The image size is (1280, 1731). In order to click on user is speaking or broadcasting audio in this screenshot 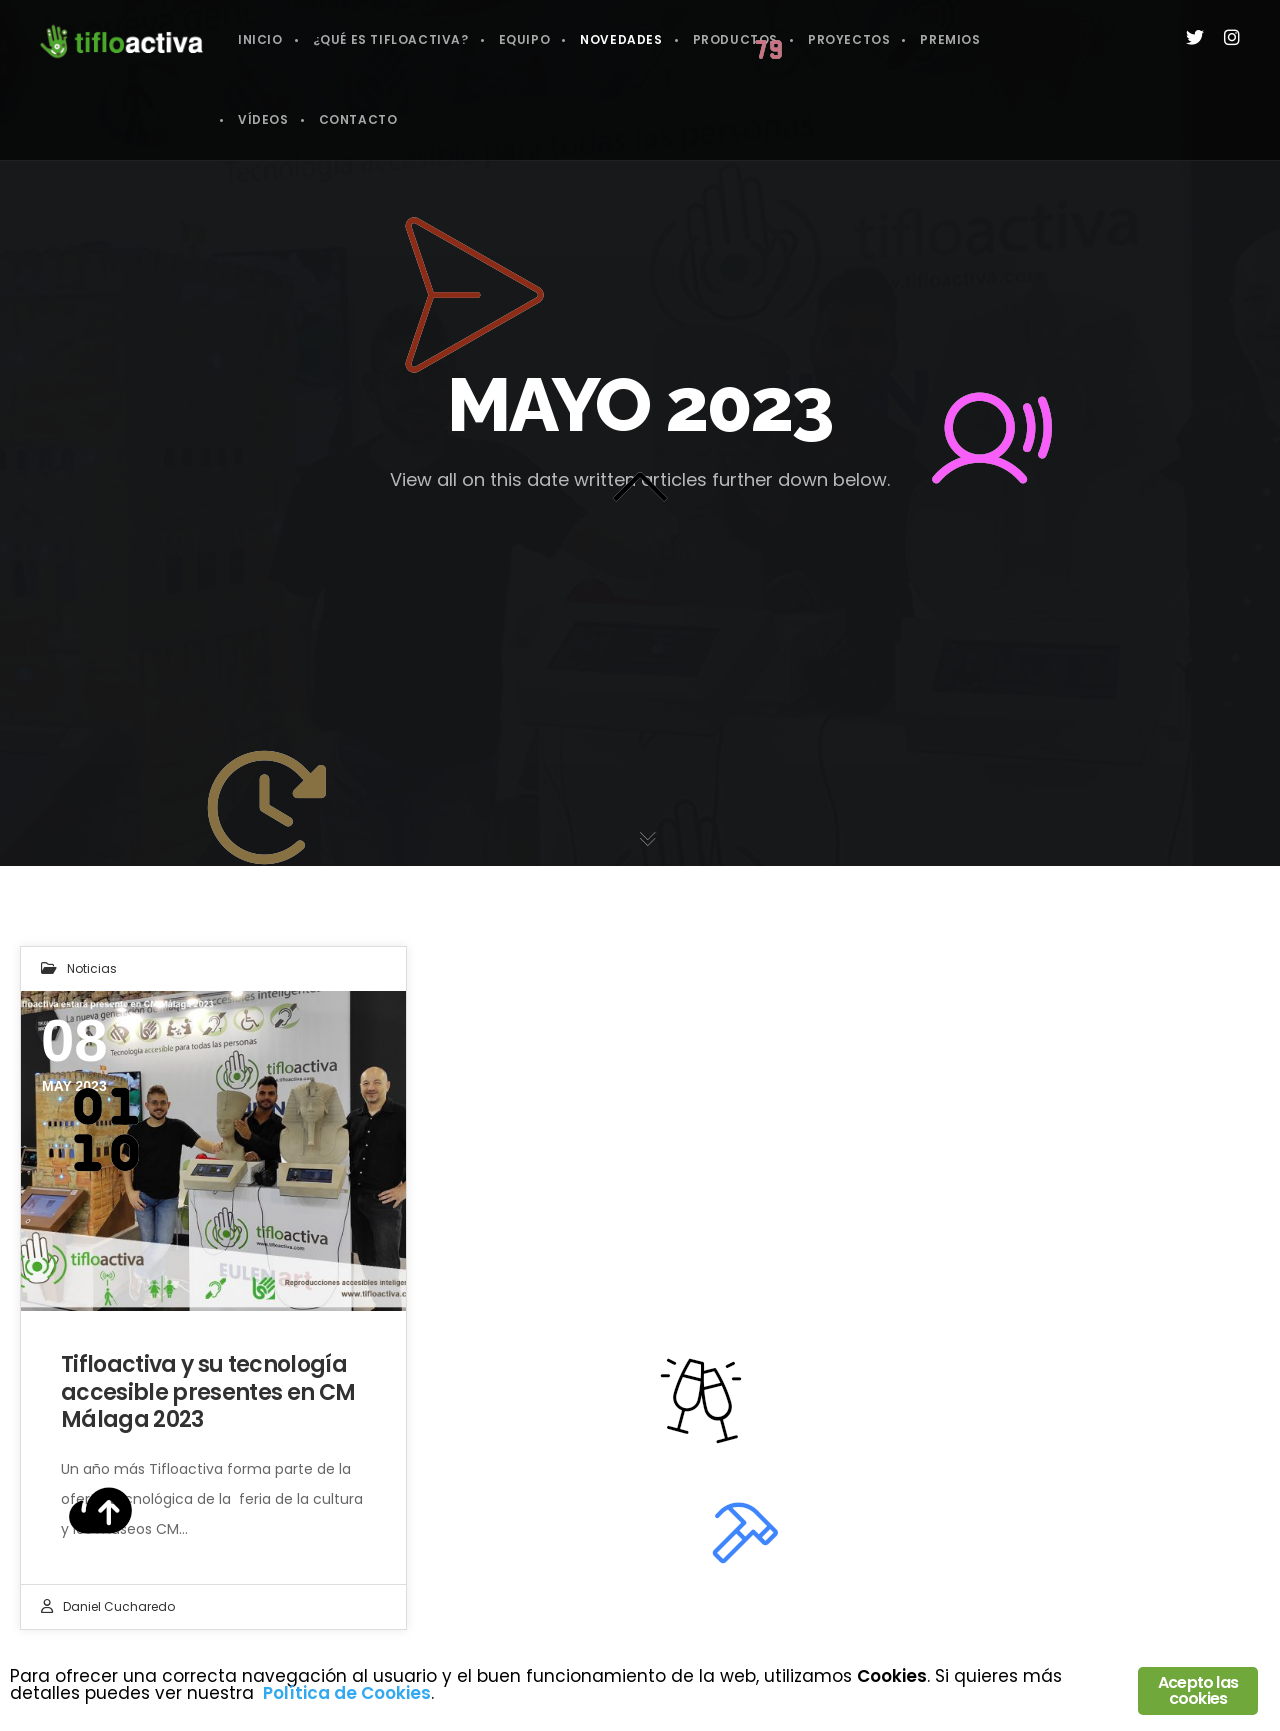, I will do `click(990, 438)`.